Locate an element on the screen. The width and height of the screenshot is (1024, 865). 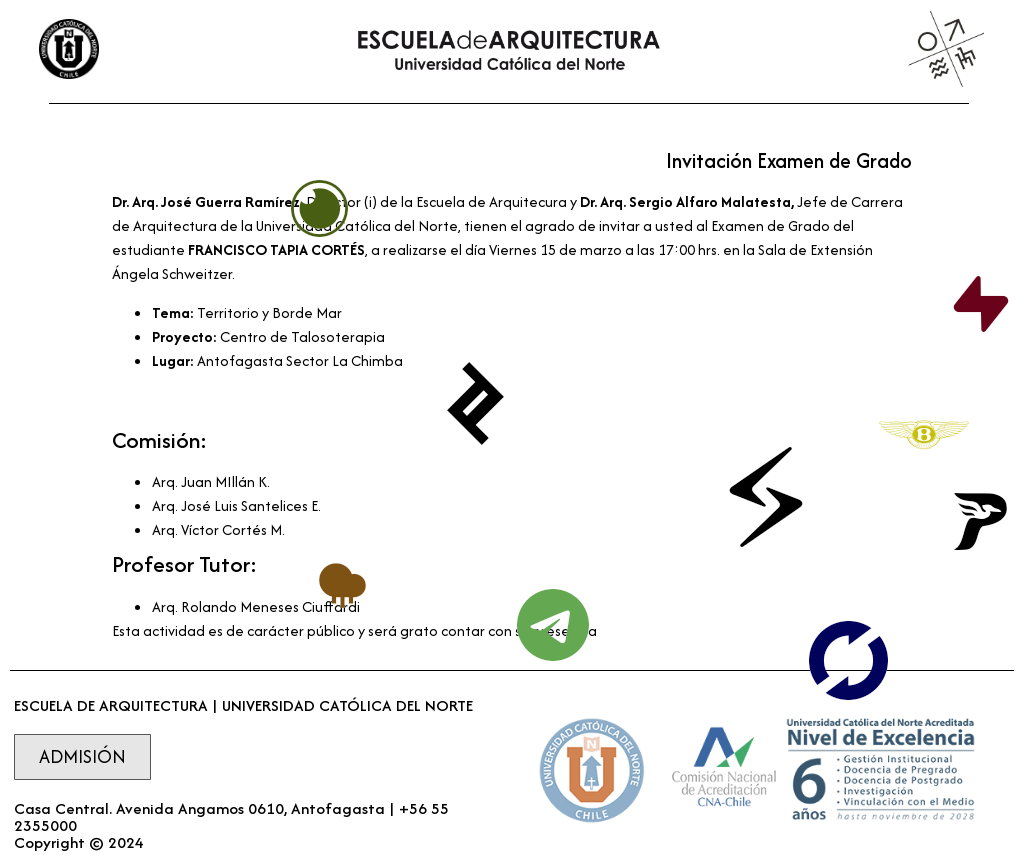
open insomnia api client is located at coordinates (319, 208).